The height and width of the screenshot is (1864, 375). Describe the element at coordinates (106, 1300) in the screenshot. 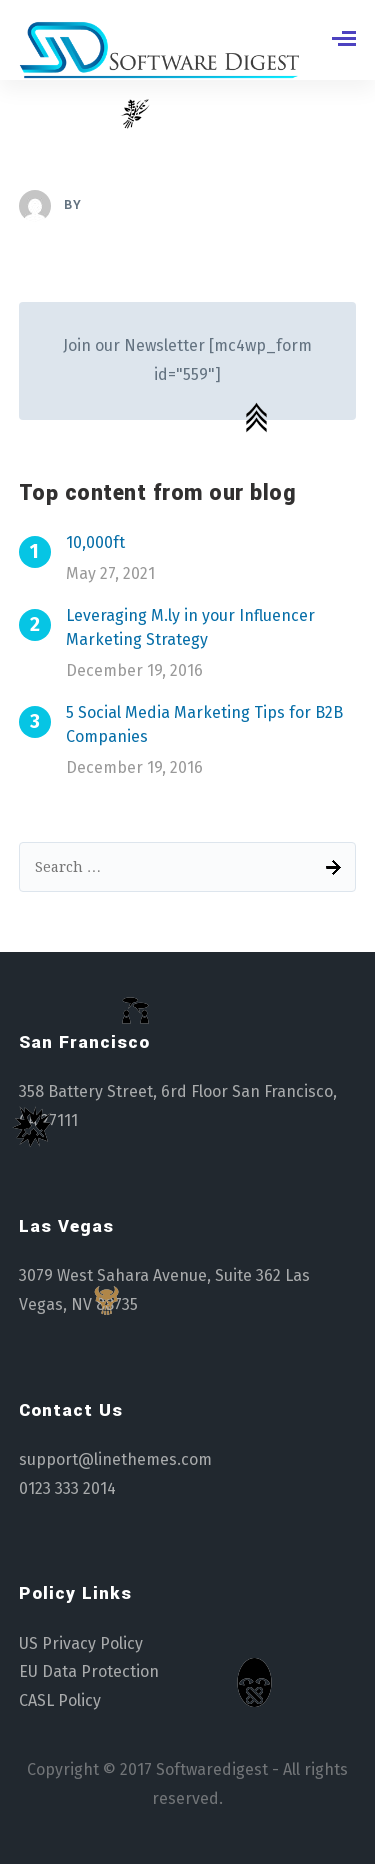

I see `select demon or undead character class` at that location.